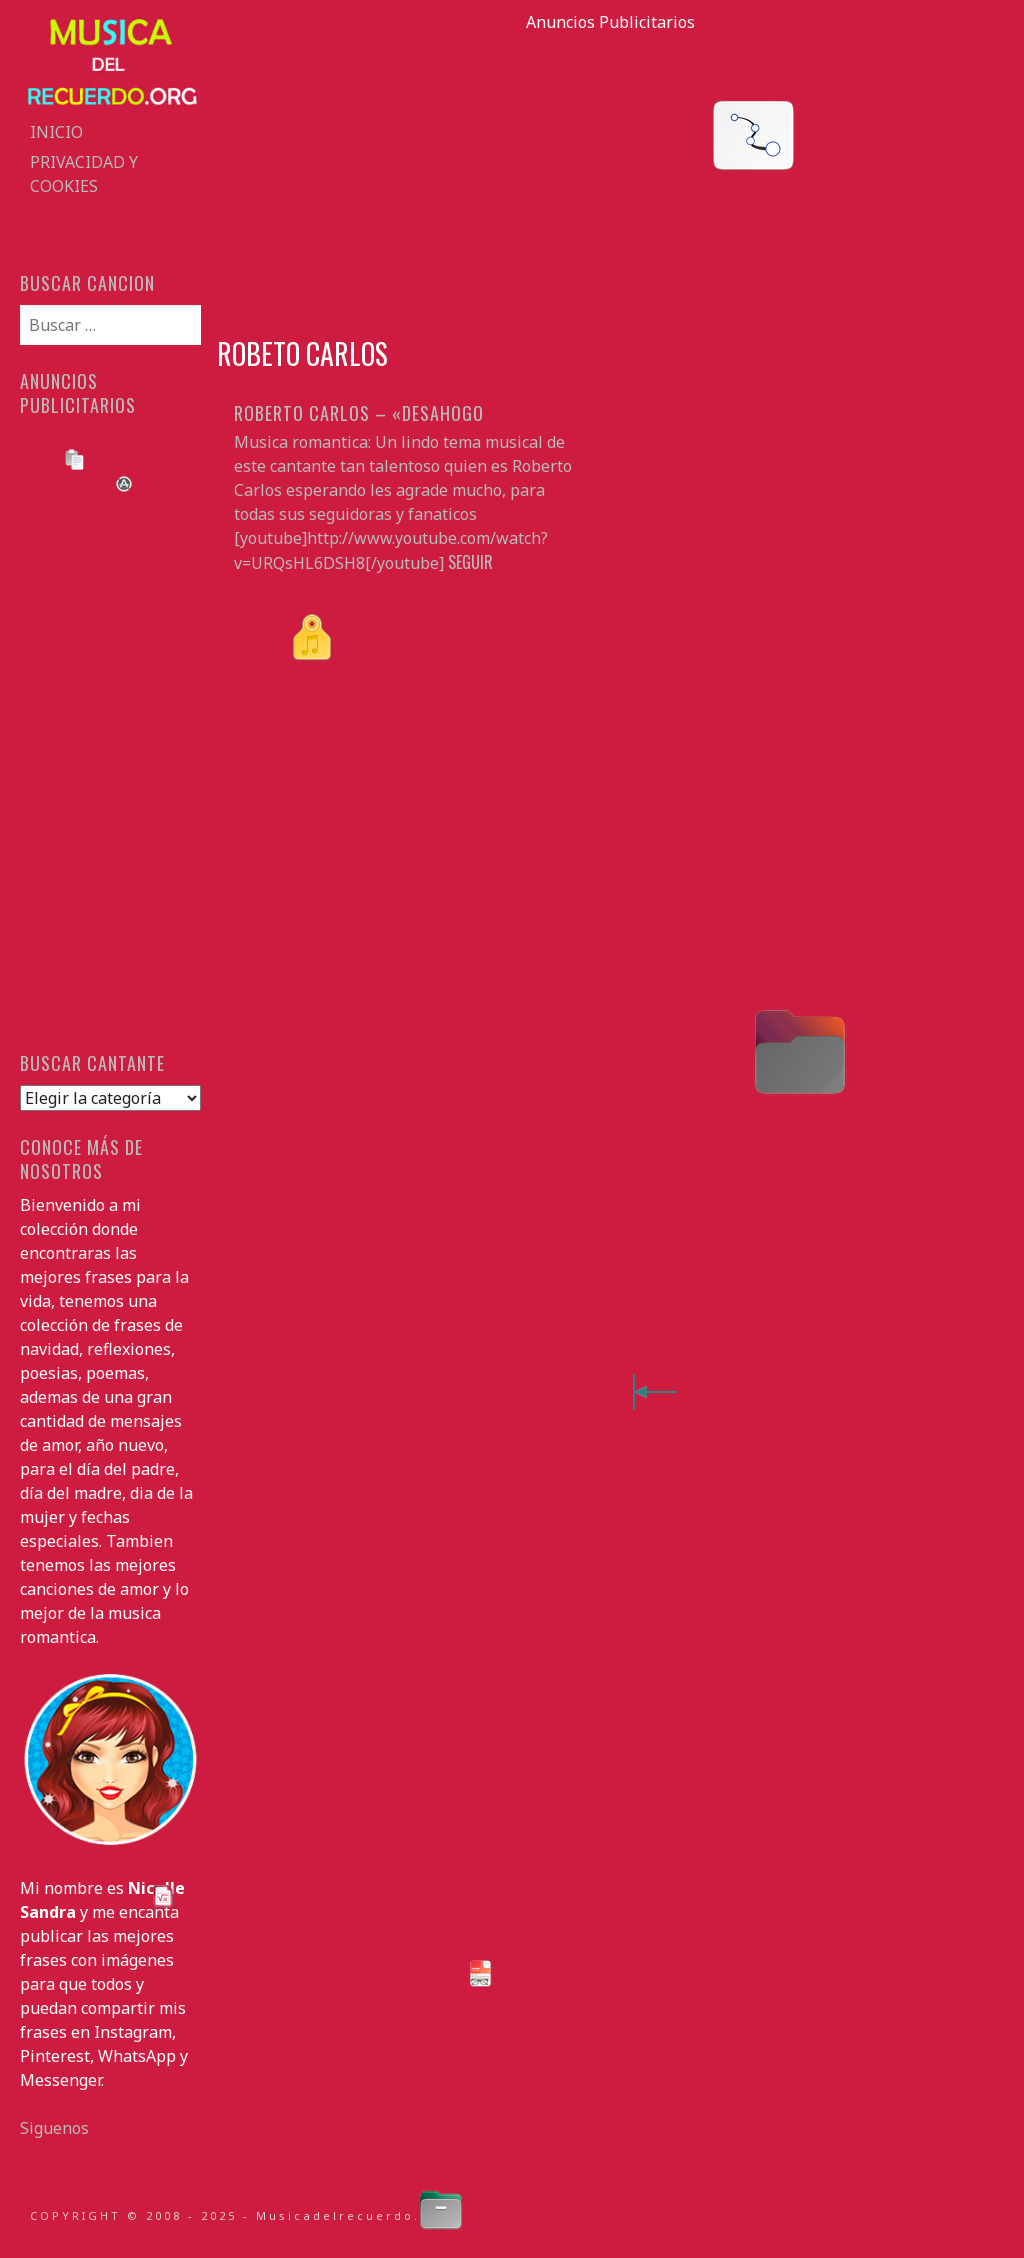 The width and height of the screenshot is (1024, 2258). Describe the element at coordinates (800, 1052) in the screenshot. I see `open folder containing files or documents` at that location.